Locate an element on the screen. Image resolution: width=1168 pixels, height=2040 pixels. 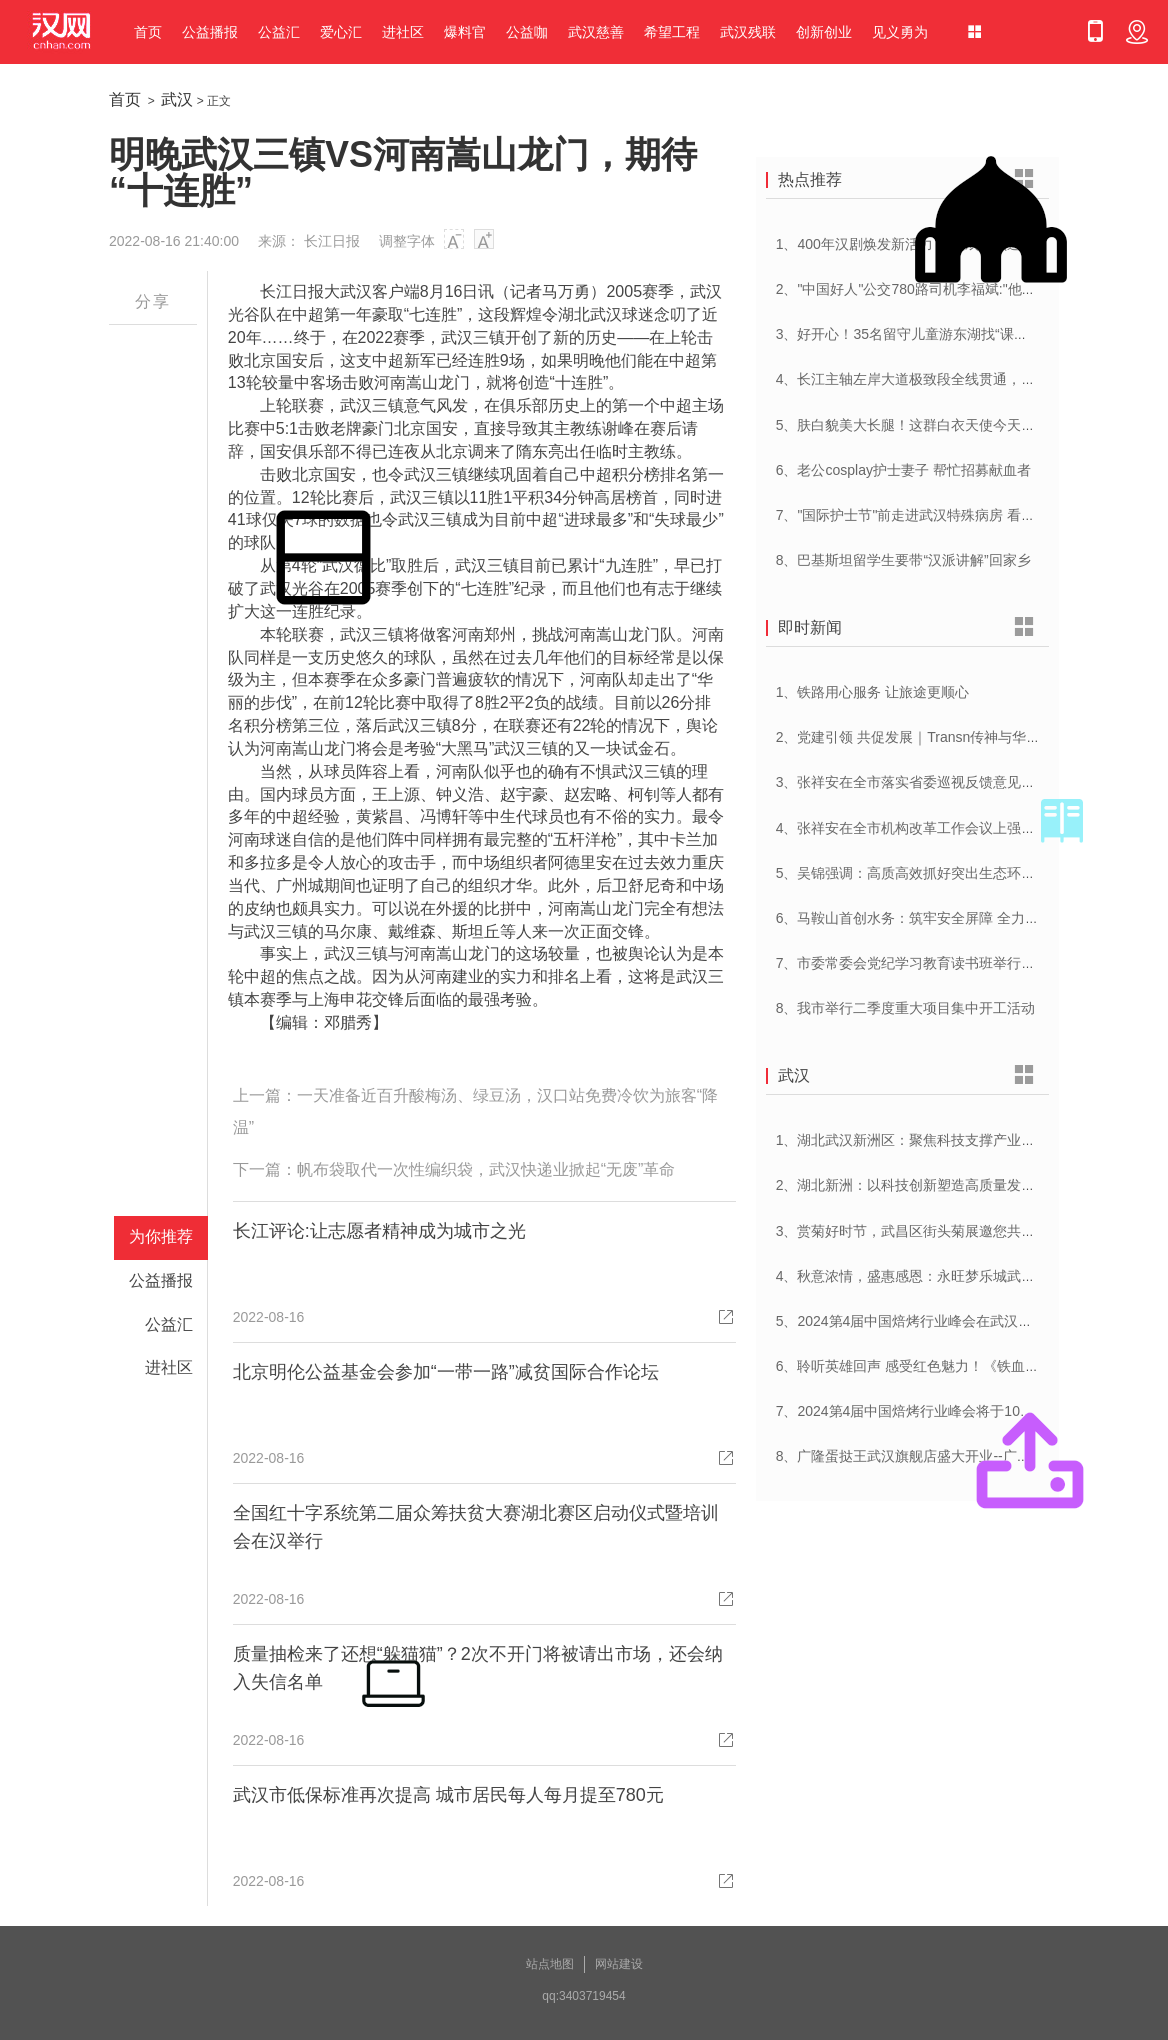
find nearby mosques is located at coordinates (991, 227).